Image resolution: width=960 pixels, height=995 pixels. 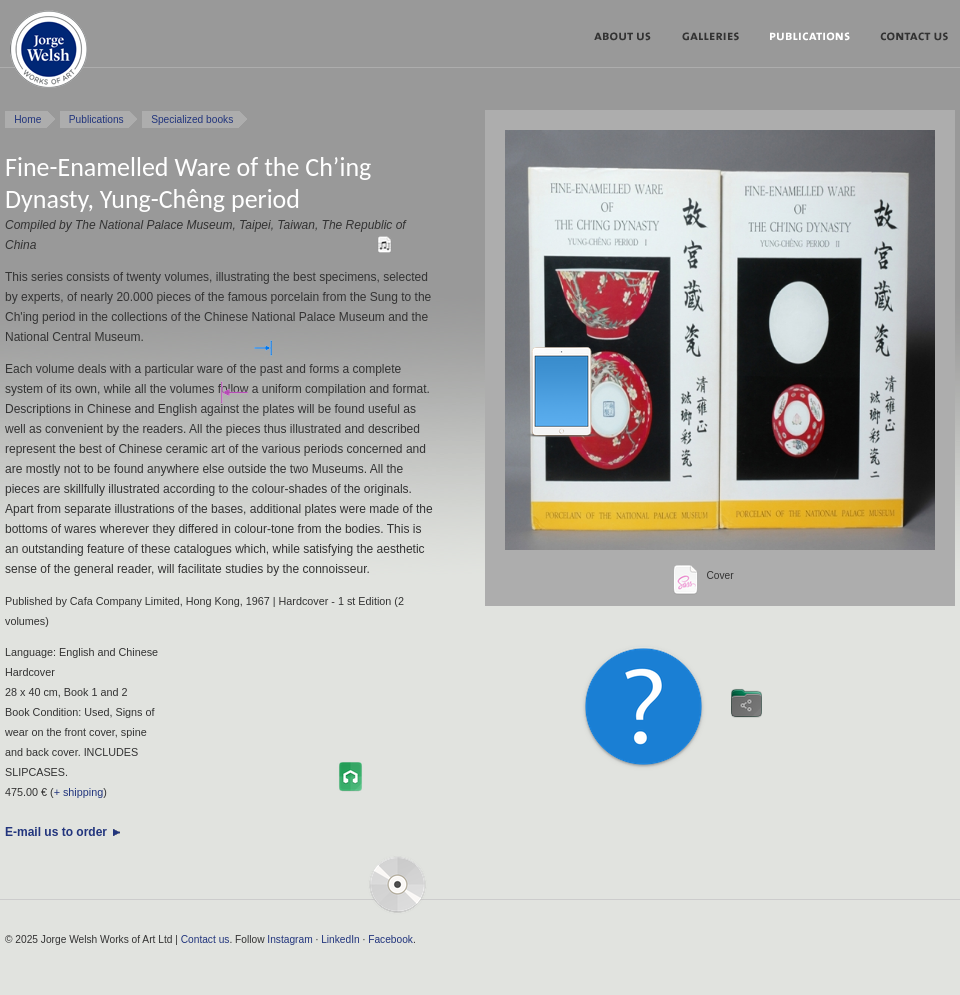 I want to click on an eMelody ringtone file, so click(x=384, y=244).